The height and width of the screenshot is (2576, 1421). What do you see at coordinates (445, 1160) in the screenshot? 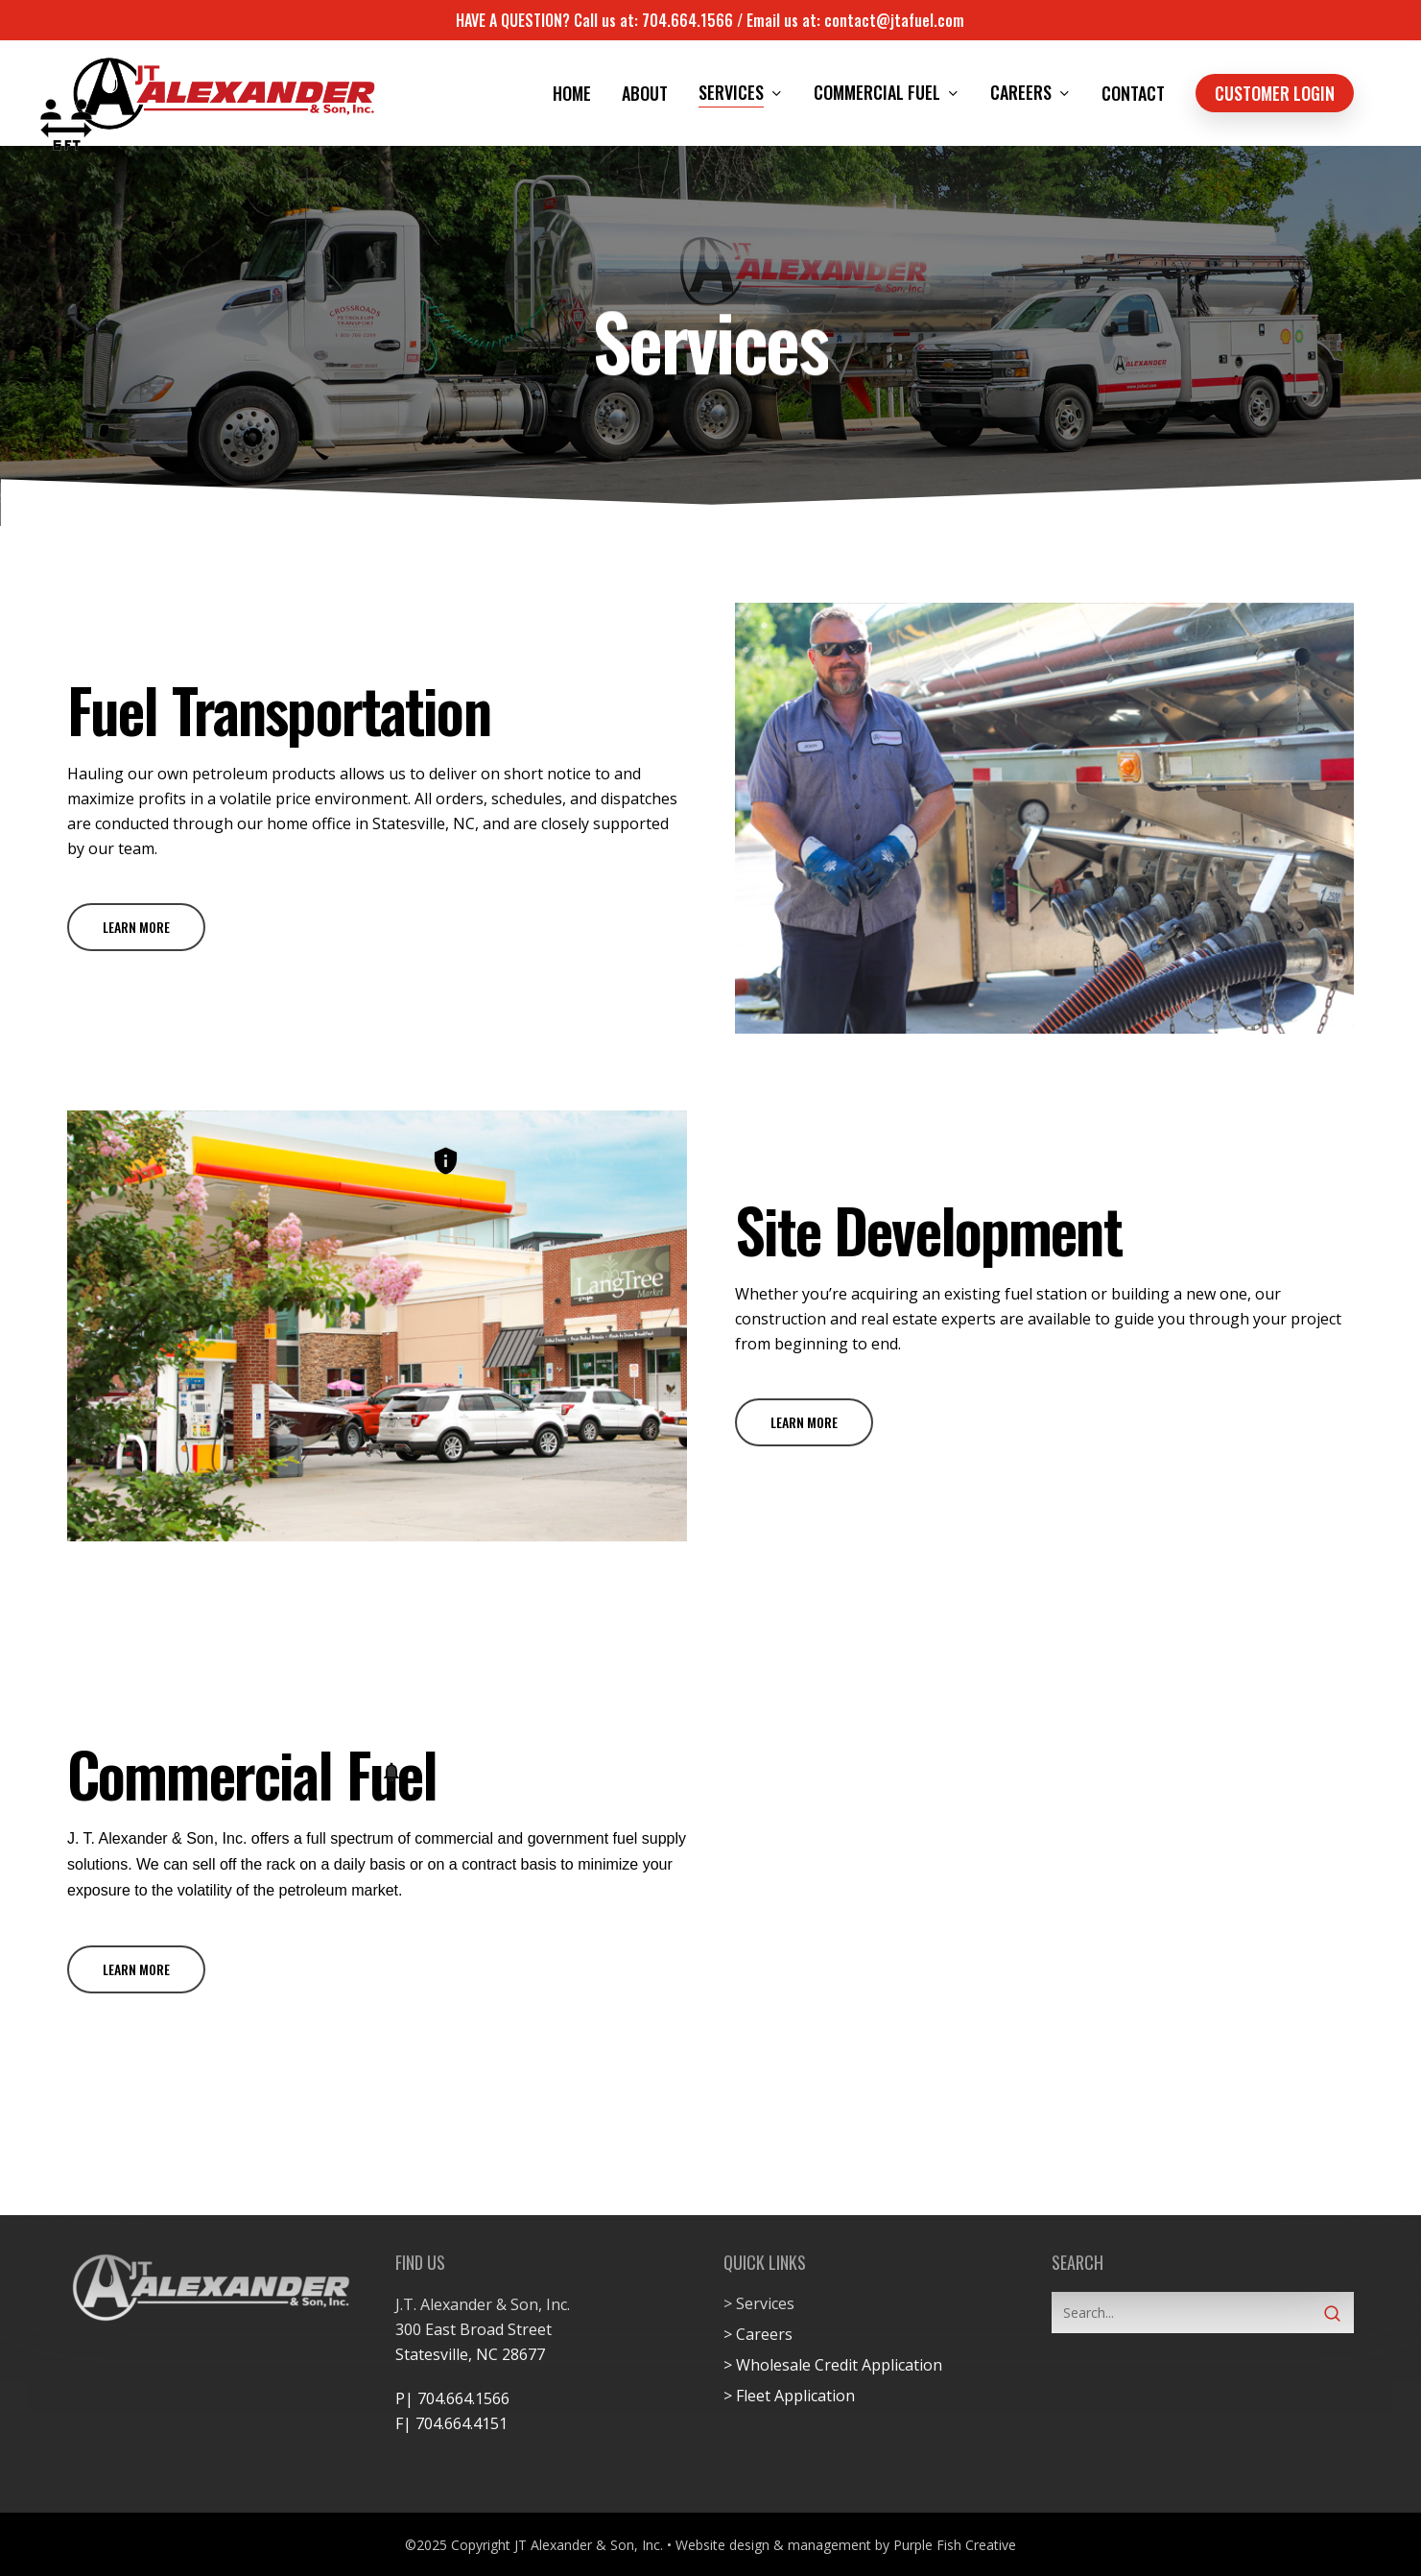
I see `view privacy policy or settings` at bounding box center [445, 1160].